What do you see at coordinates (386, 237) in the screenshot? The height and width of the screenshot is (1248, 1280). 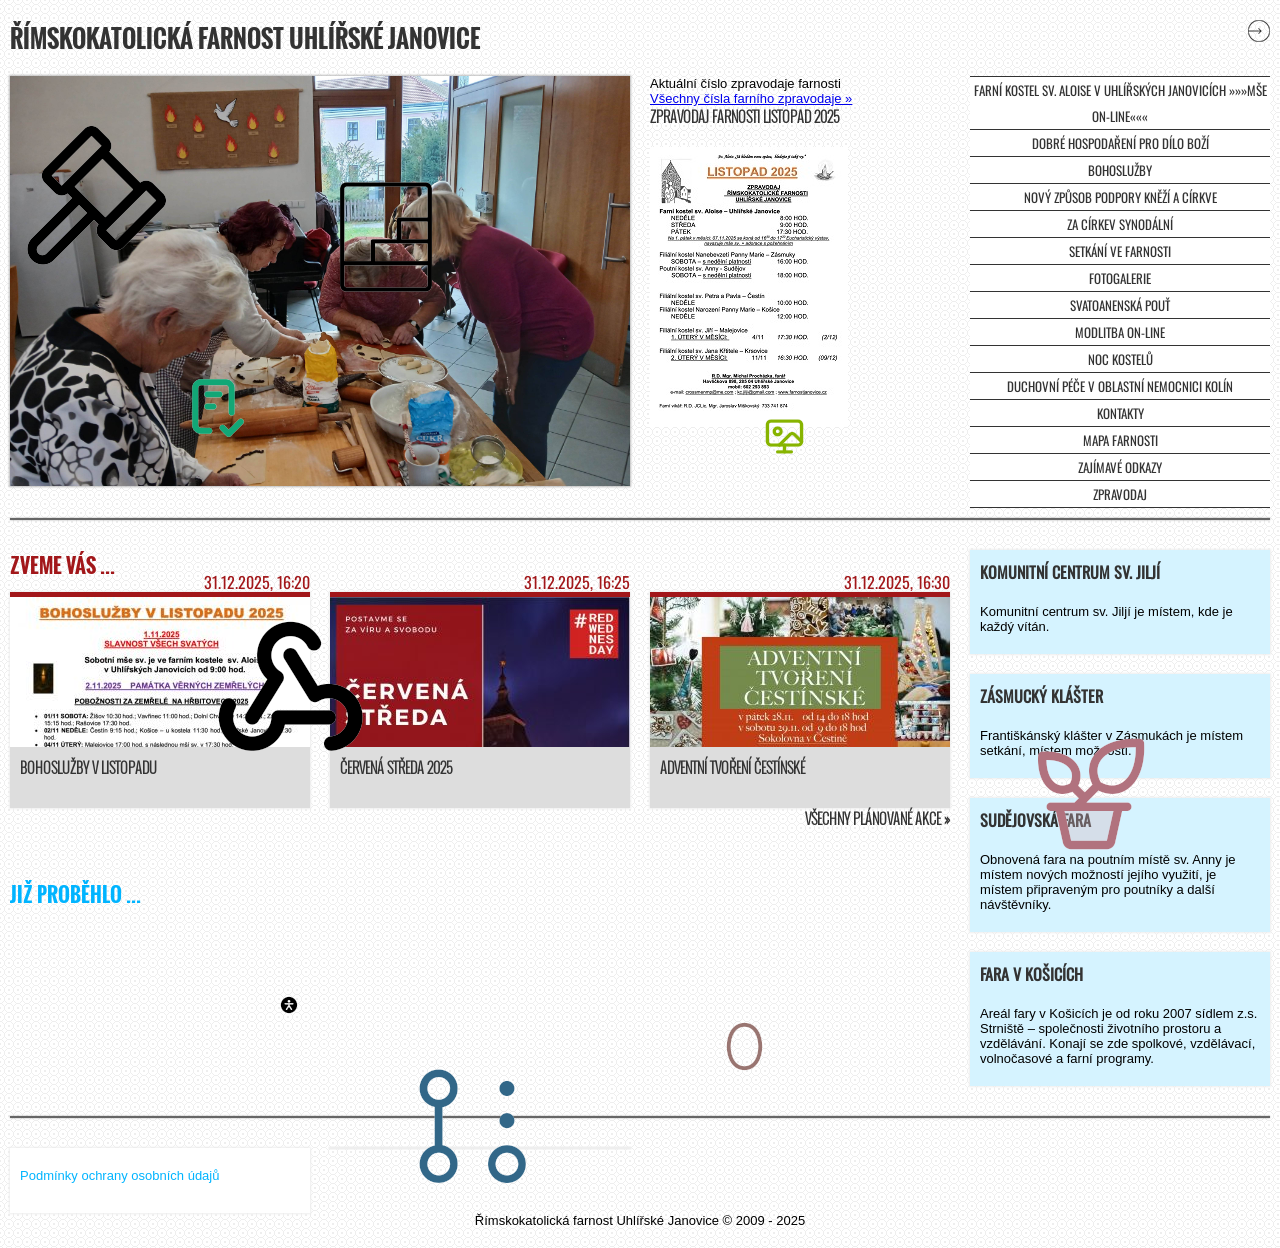 I see `access stairway or floor navigation` at bounding box center [386, 237].